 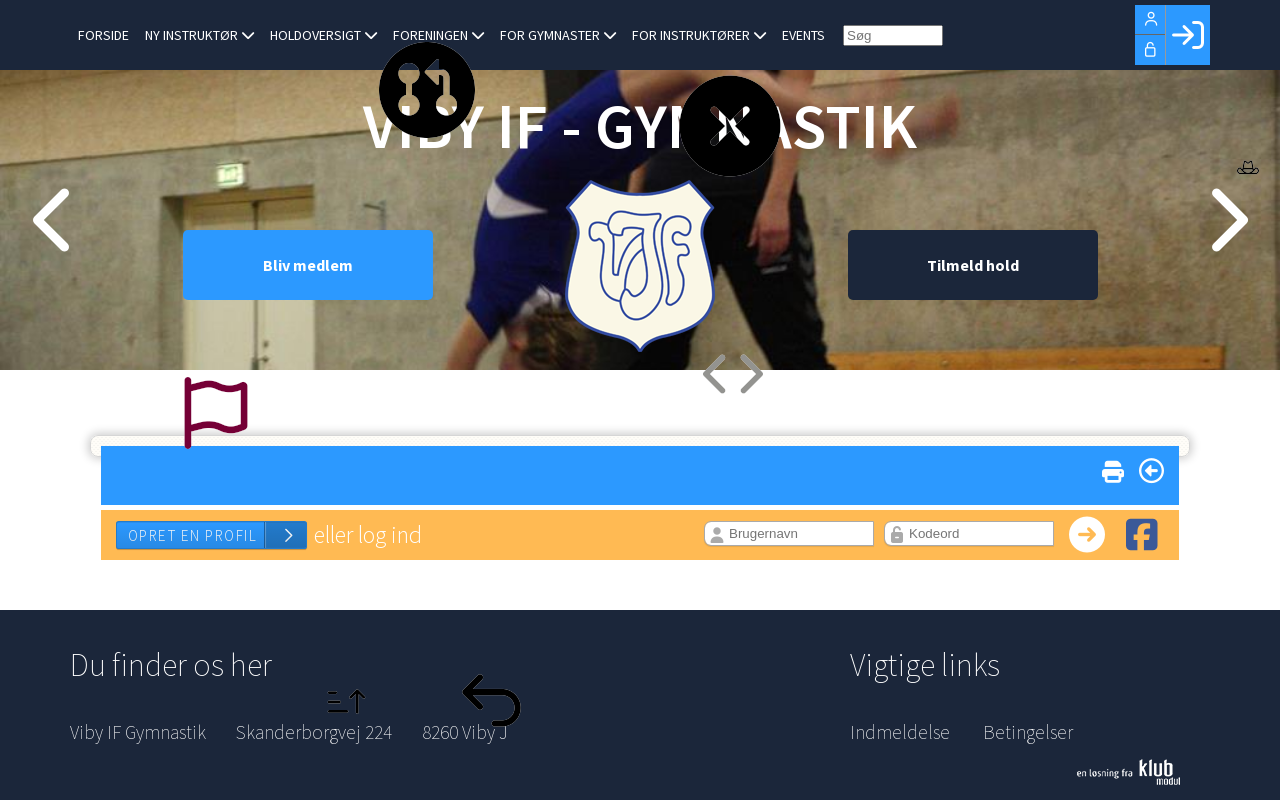 I want to click on flag or bookmark this item, so click(x=216, y=413).